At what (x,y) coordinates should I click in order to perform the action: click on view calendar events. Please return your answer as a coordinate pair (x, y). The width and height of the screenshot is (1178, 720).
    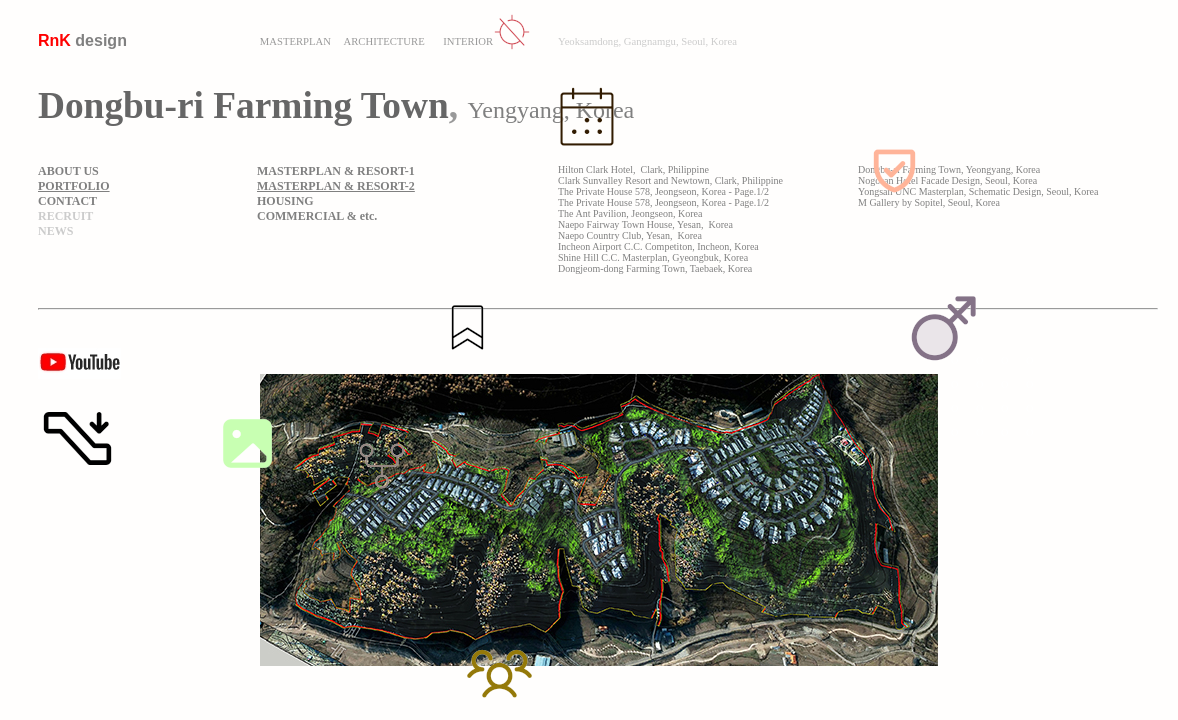
    Looking at the image, I should click on (587, 119).